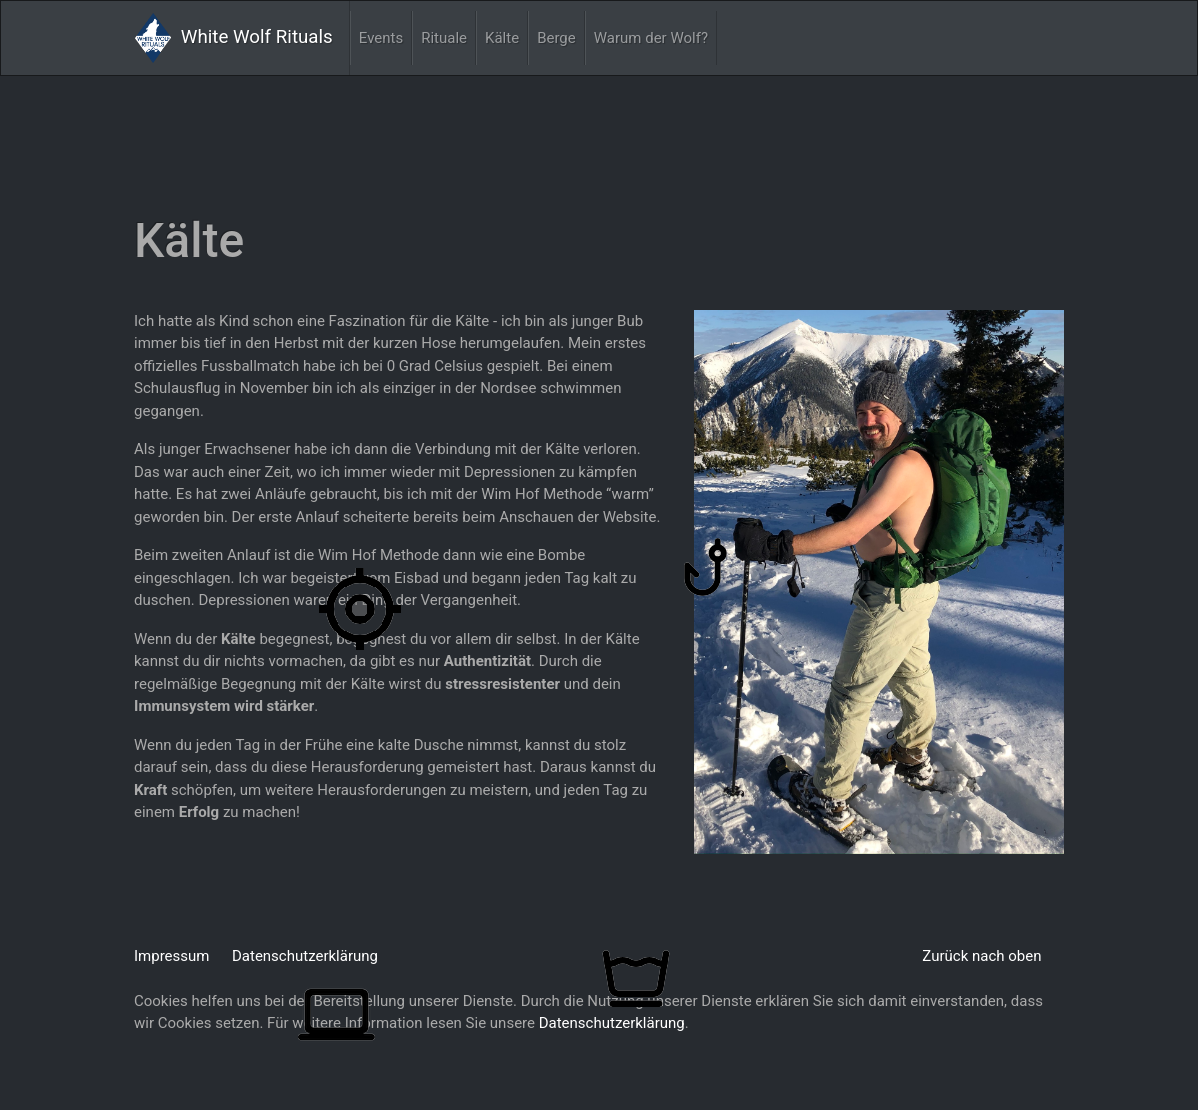 The image size is (1198, 1110). What do you see at coordinates (705, 568) in the screenshot?
I see `fishing or angling activity` at bounding box center [705, 568].